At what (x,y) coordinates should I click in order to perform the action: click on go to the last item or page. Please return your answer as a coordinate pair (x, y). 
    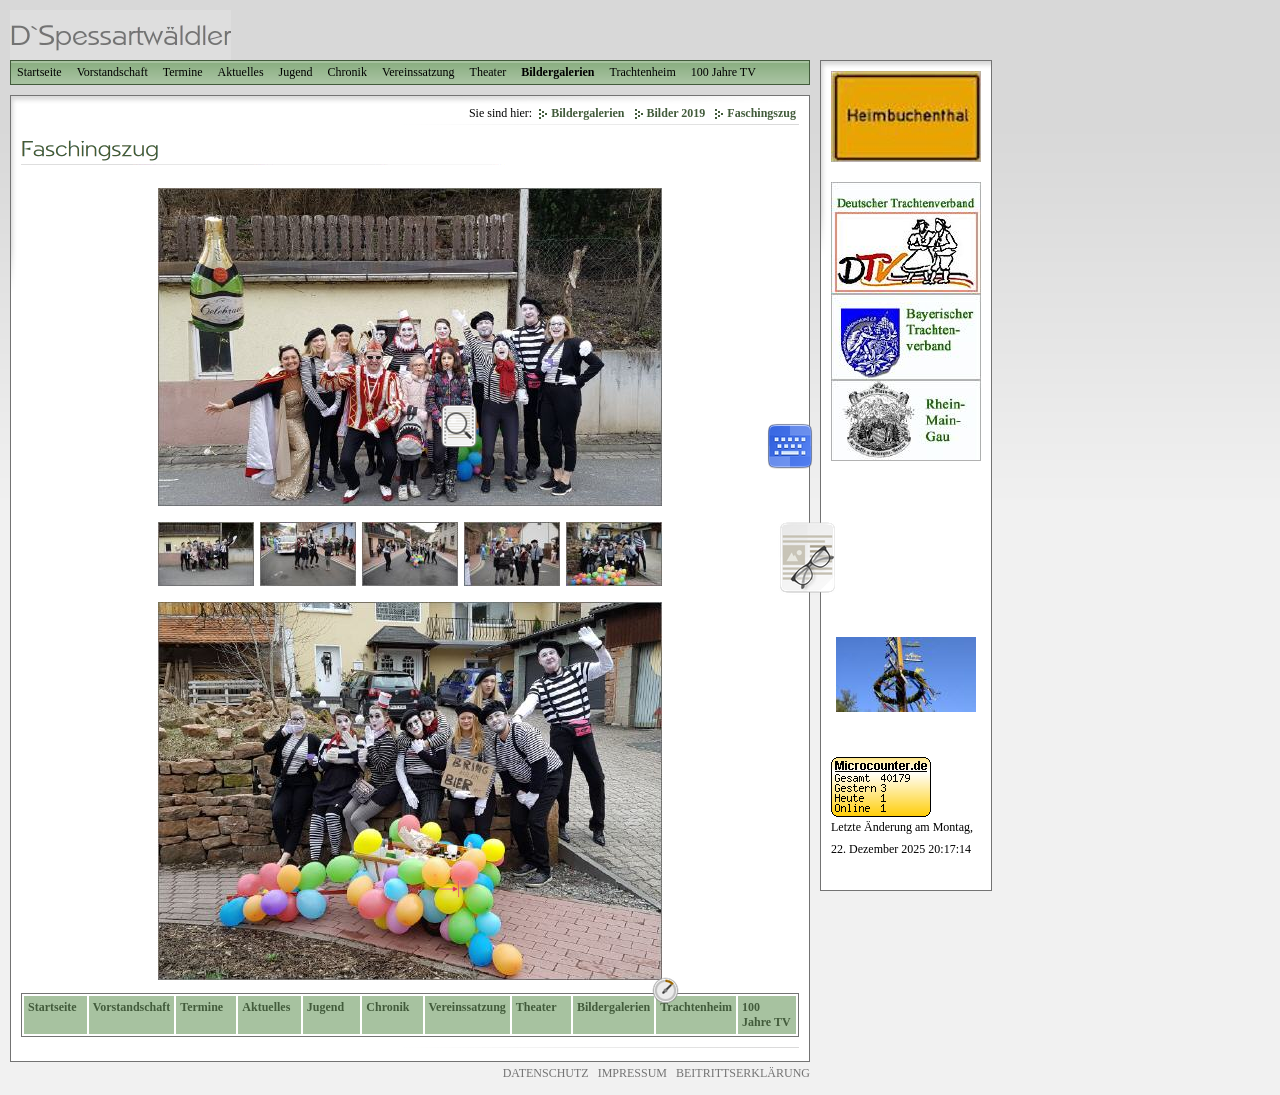
    Looking at the image, I should click on (449, 889).